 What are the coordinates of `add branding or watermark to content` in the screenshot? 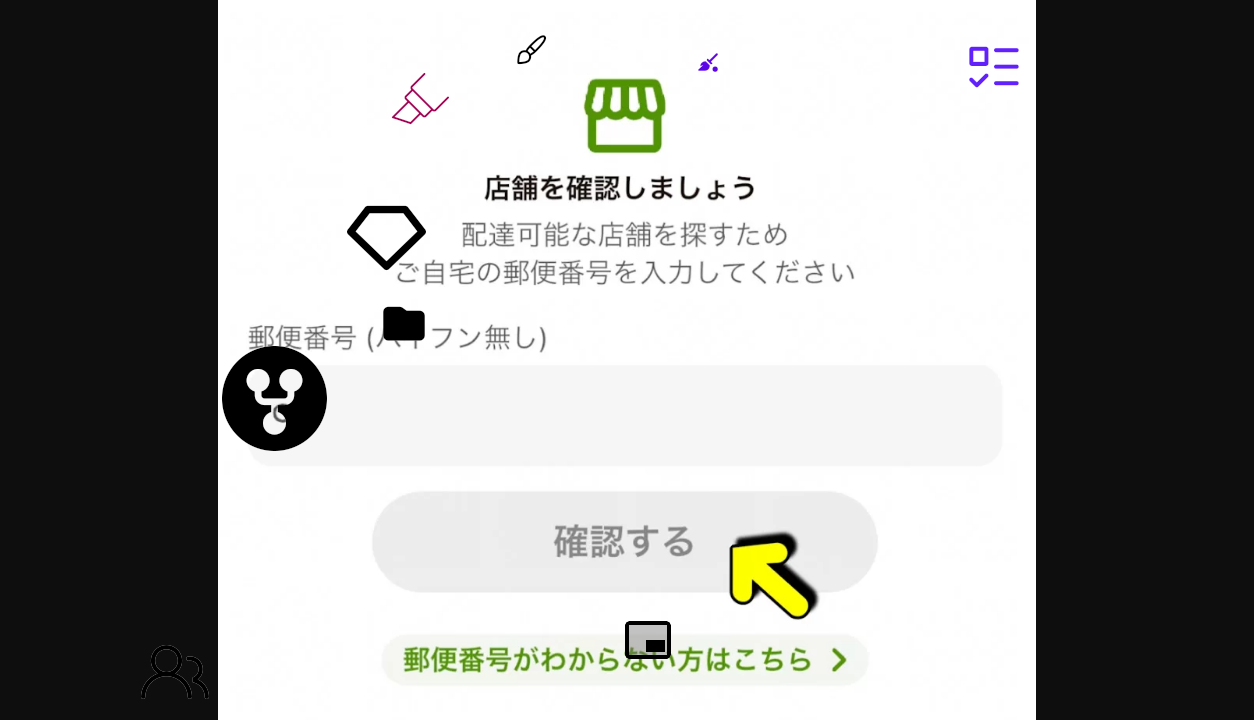 It's located at (648, 640).